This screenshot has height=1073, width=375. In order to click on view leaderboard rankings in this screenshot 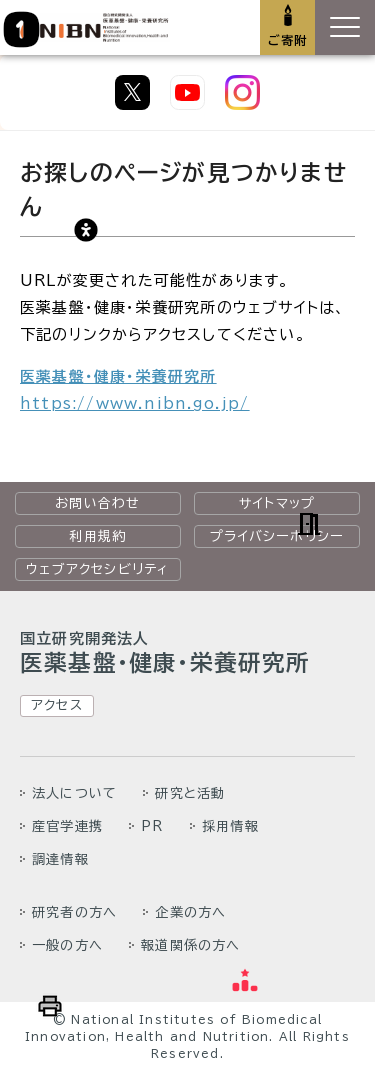, I will do `click(245, 980)`.